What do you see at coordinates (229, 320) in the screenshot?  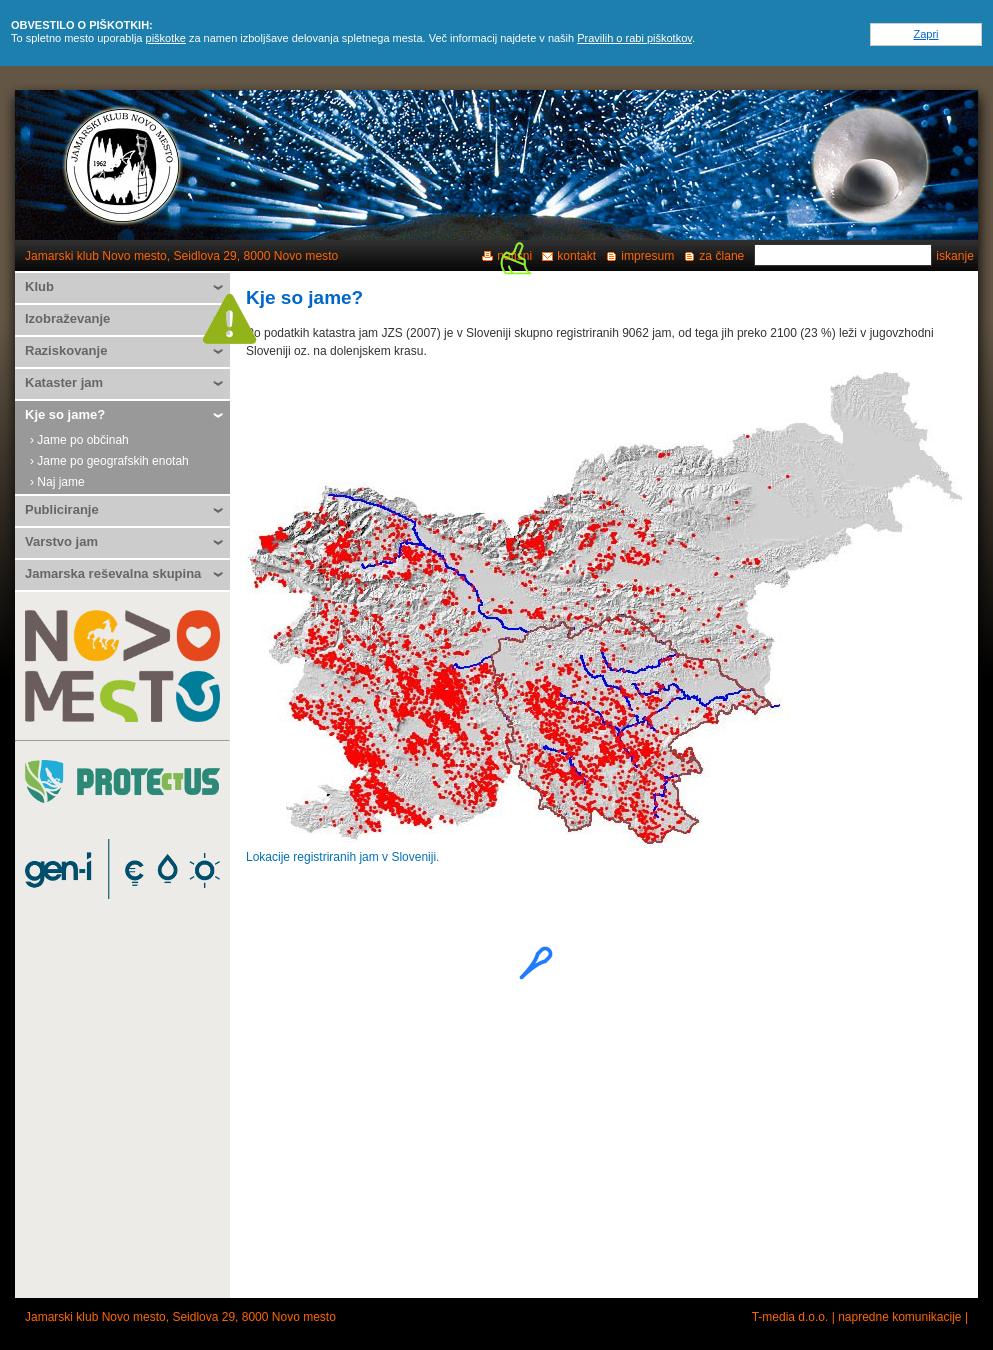 I see `indicates a warning or caution state` at bounding box center [229, 320].